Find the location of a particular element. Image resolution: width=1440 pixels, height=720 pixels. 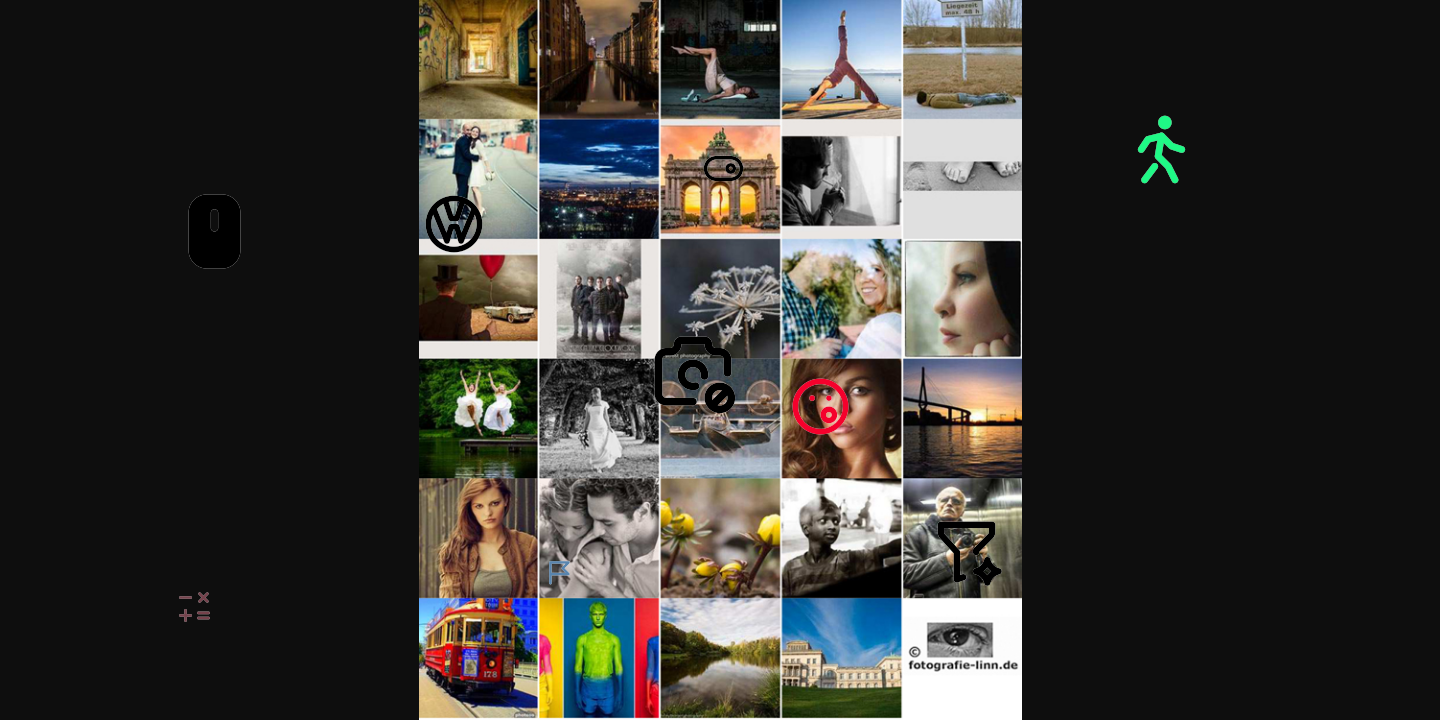

adjust mouse or pointer settings is located at coordinates (214, 231).